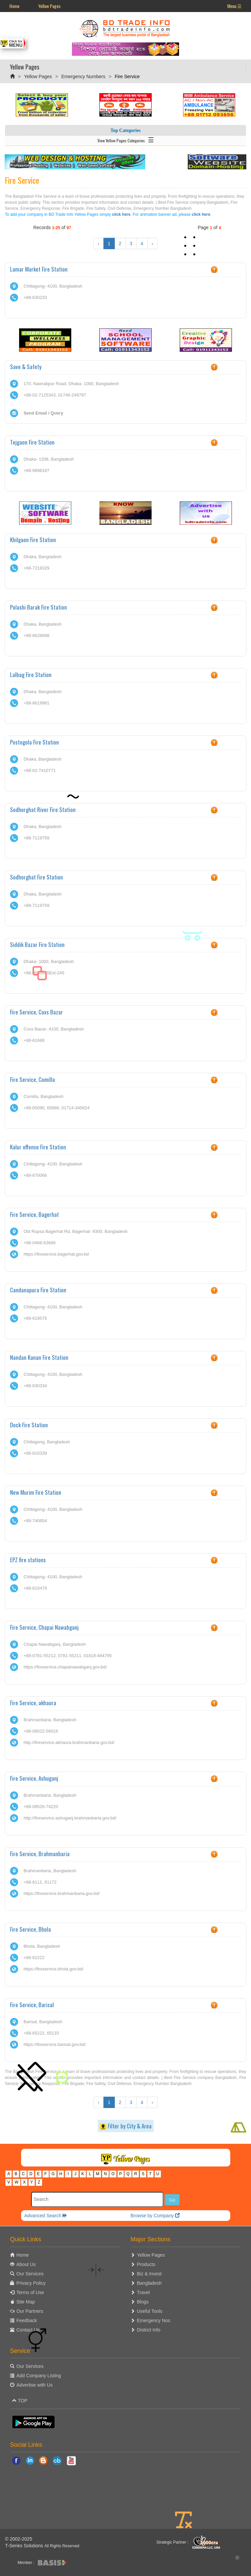 The height and width of the screenshot is (2576, 251). Describe the element at coordinates (96, 2270) in the screenshot. I see `collapse or compress content horizontally` at that location.